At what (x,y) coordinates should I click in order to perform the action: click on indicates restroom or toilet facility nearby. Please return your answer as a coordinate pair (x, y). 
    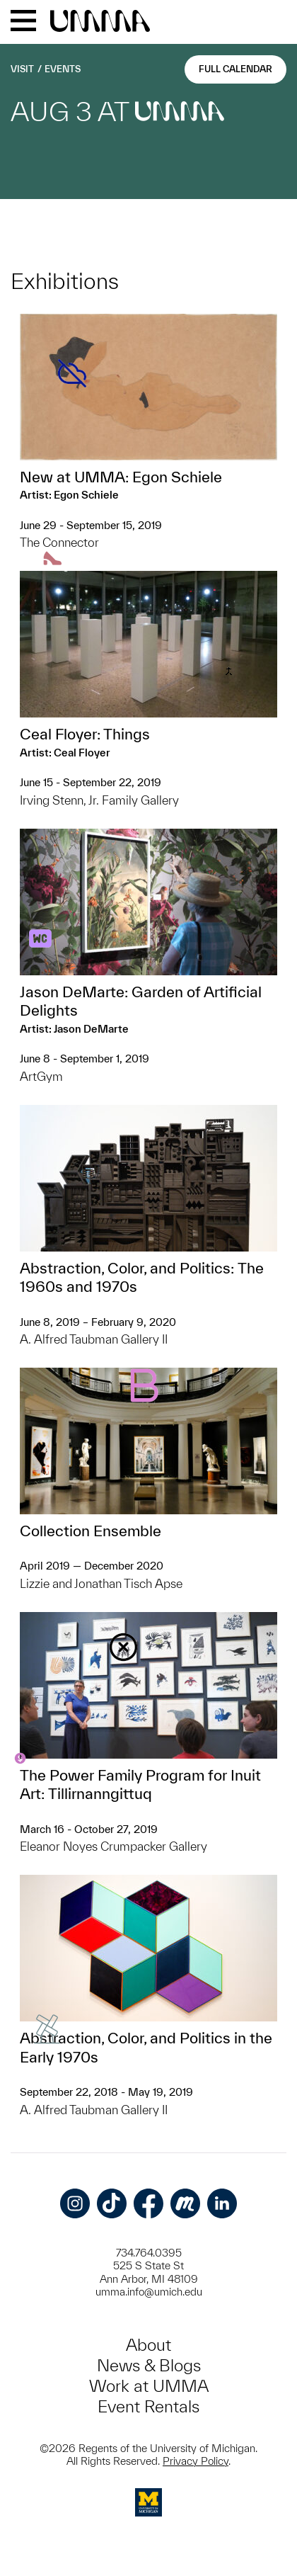
    Looking at the image, I should click on (40, 938).